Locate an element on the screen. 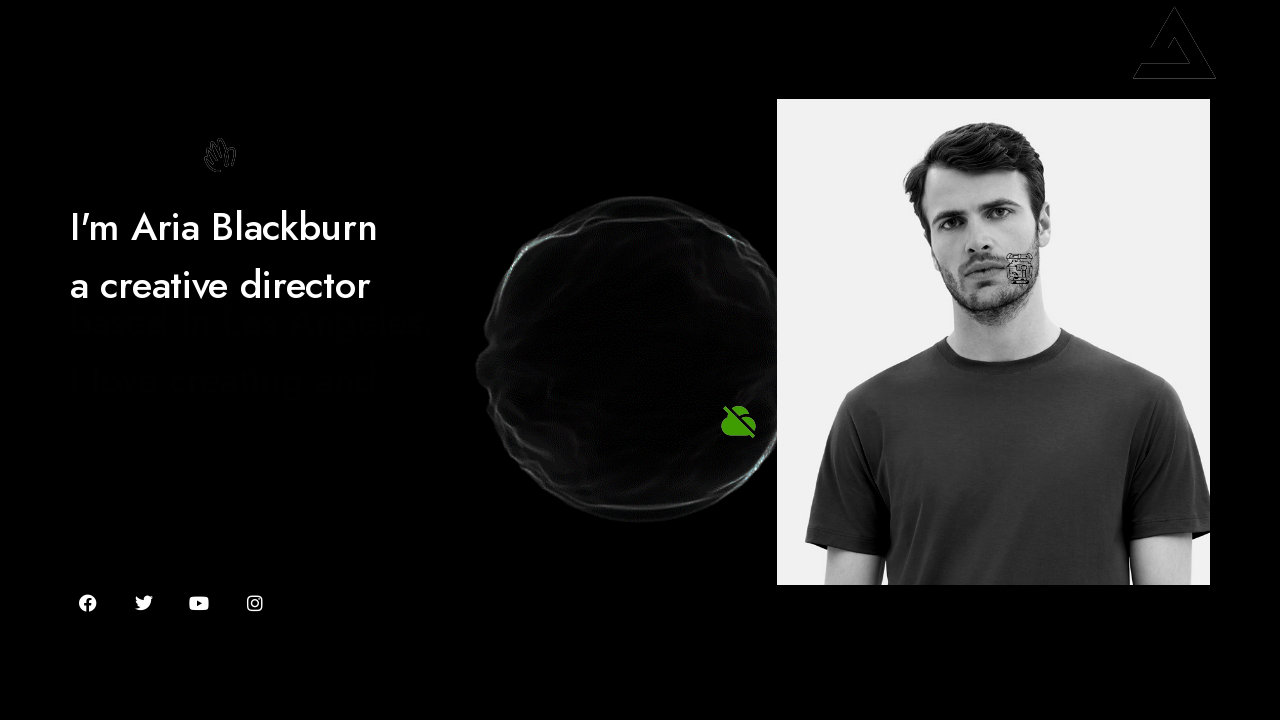 The width and height of the screenshot is (1280, 720). cloud sync is disabled or unavailable is located at coordinates (738, 421).